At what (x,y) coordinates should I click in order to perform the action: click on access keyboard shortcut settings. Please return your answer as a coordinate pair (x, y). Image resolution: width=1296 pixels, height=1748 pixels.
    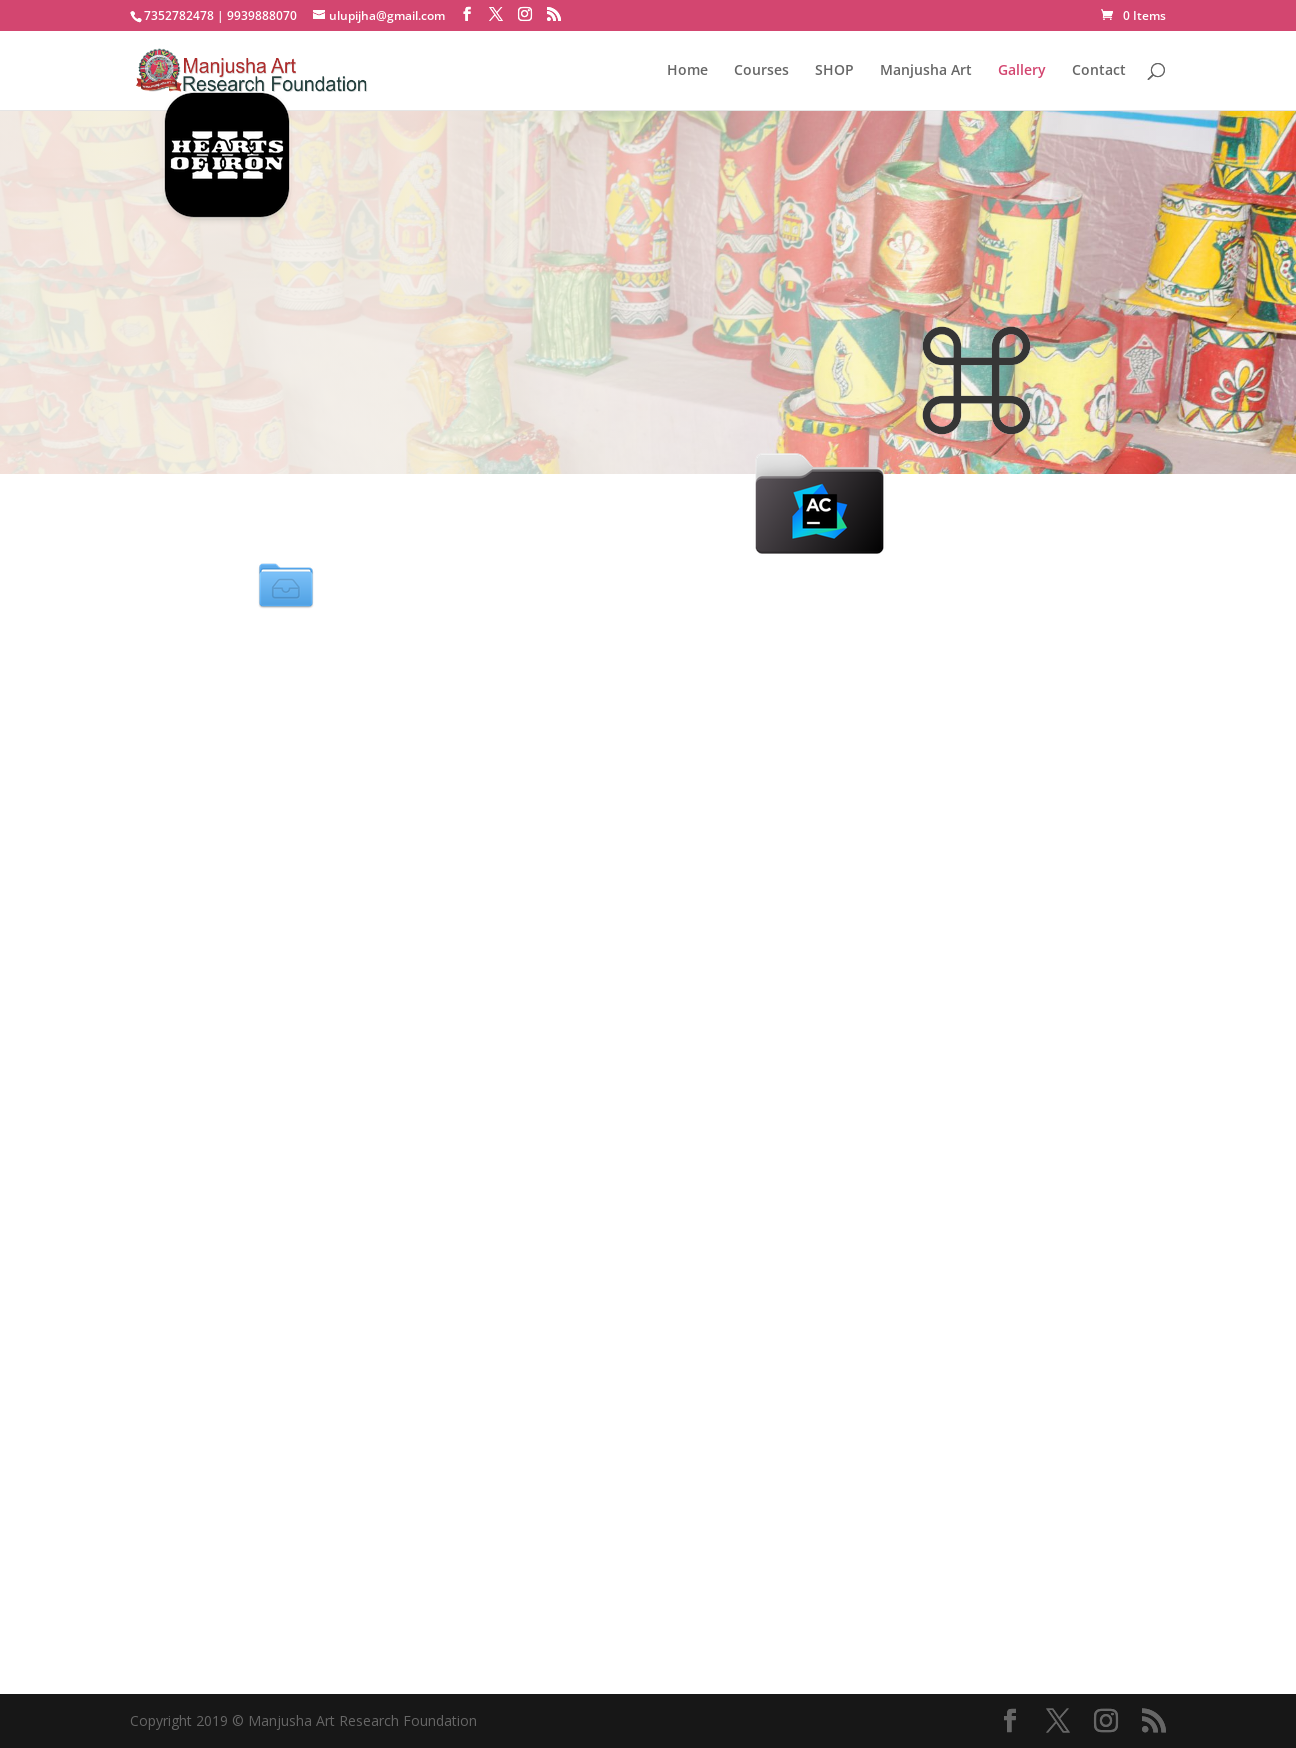
    Looking at the image, I should click on (976, 380).